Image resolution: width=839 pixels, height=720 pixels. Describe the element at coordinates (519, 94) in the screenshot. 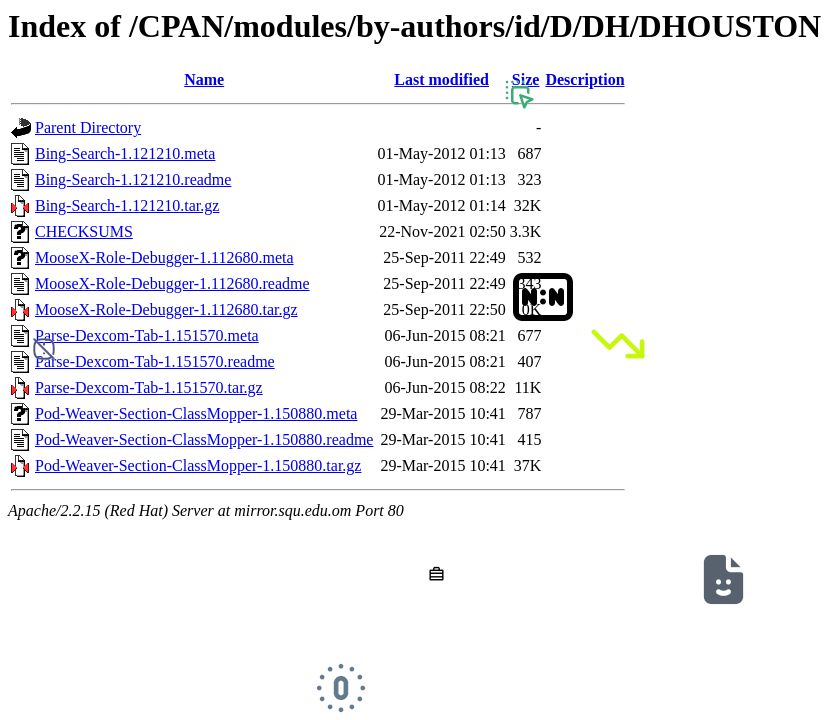

I see `drag and drop to reorder items` at that location.